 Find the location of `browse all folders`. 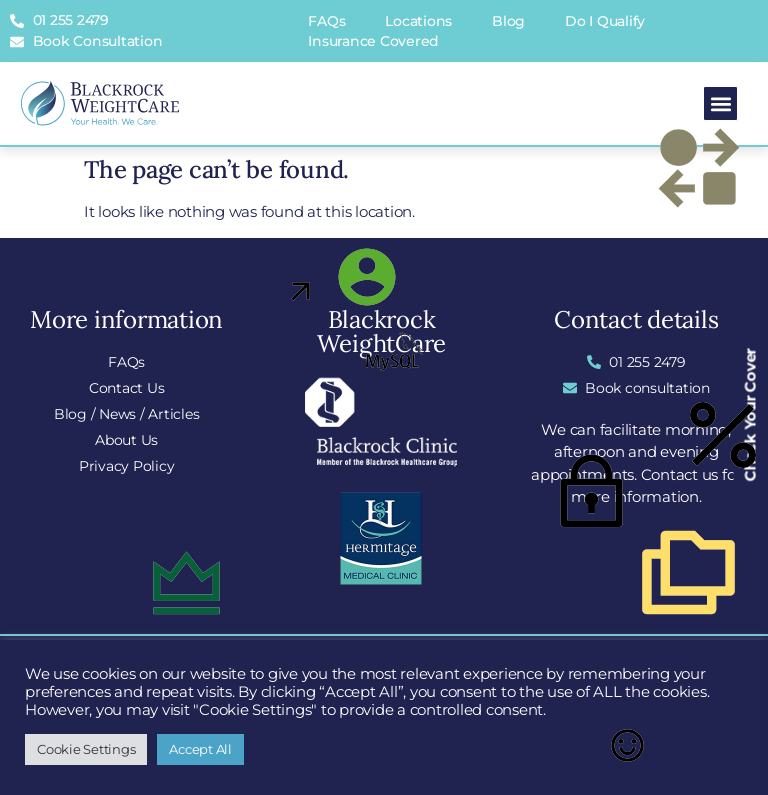

browse all folders is located at coordinates (688, 572).